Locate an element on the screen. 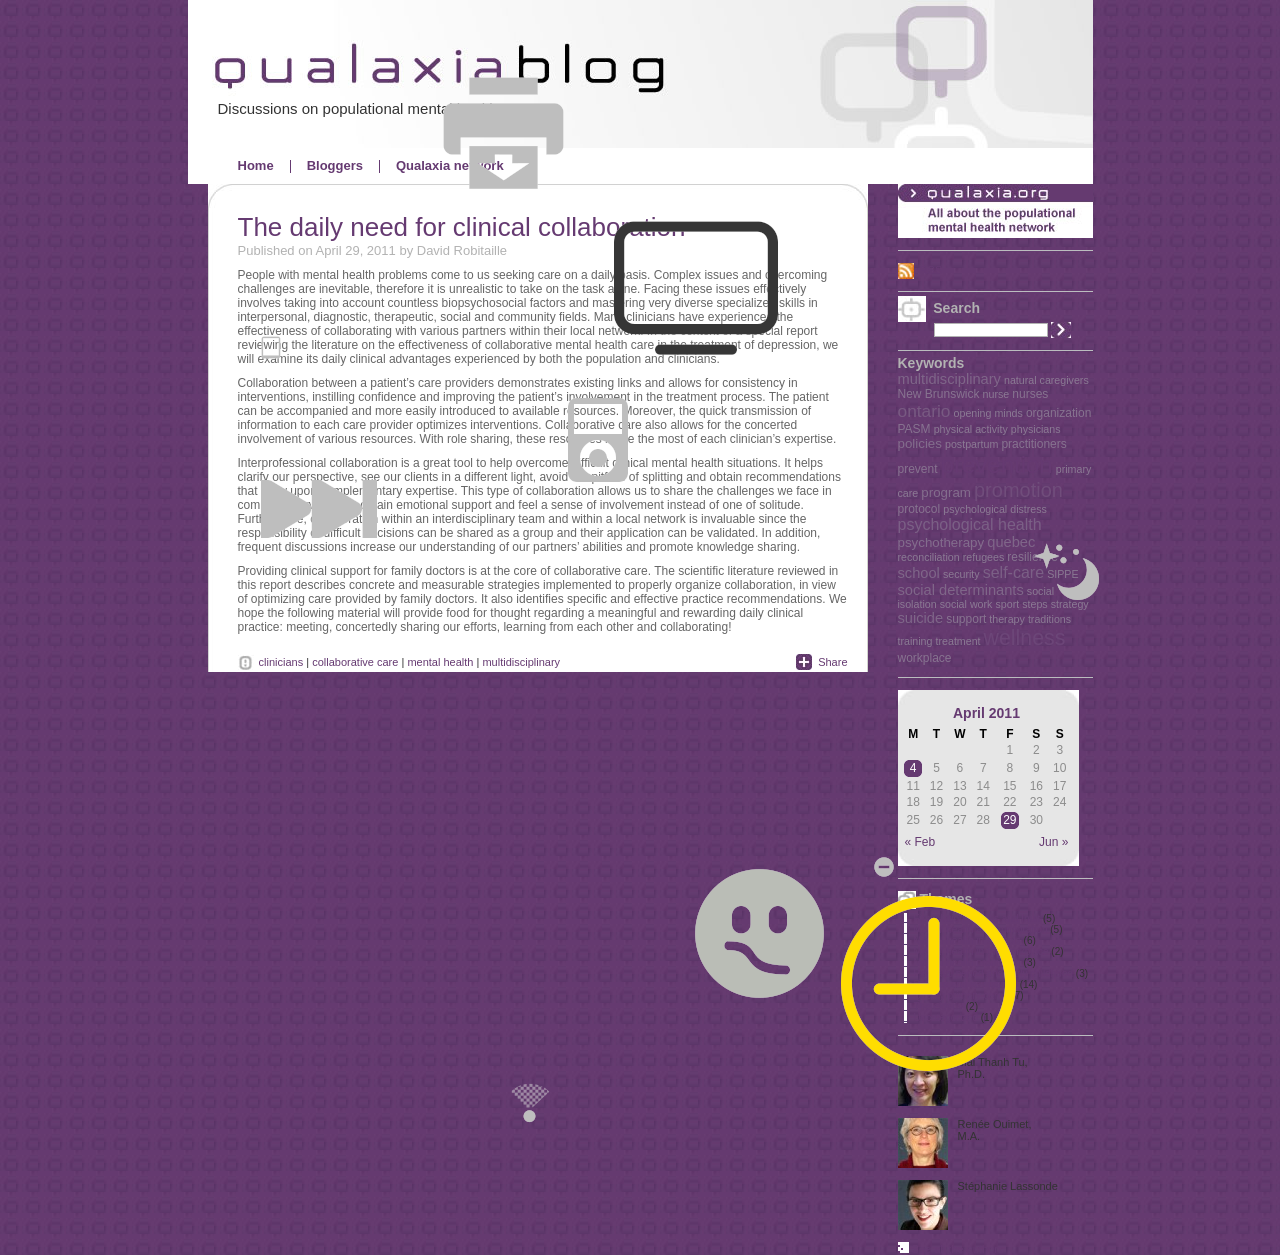  indicates an error or failed action is located at coordinates (884, 867).